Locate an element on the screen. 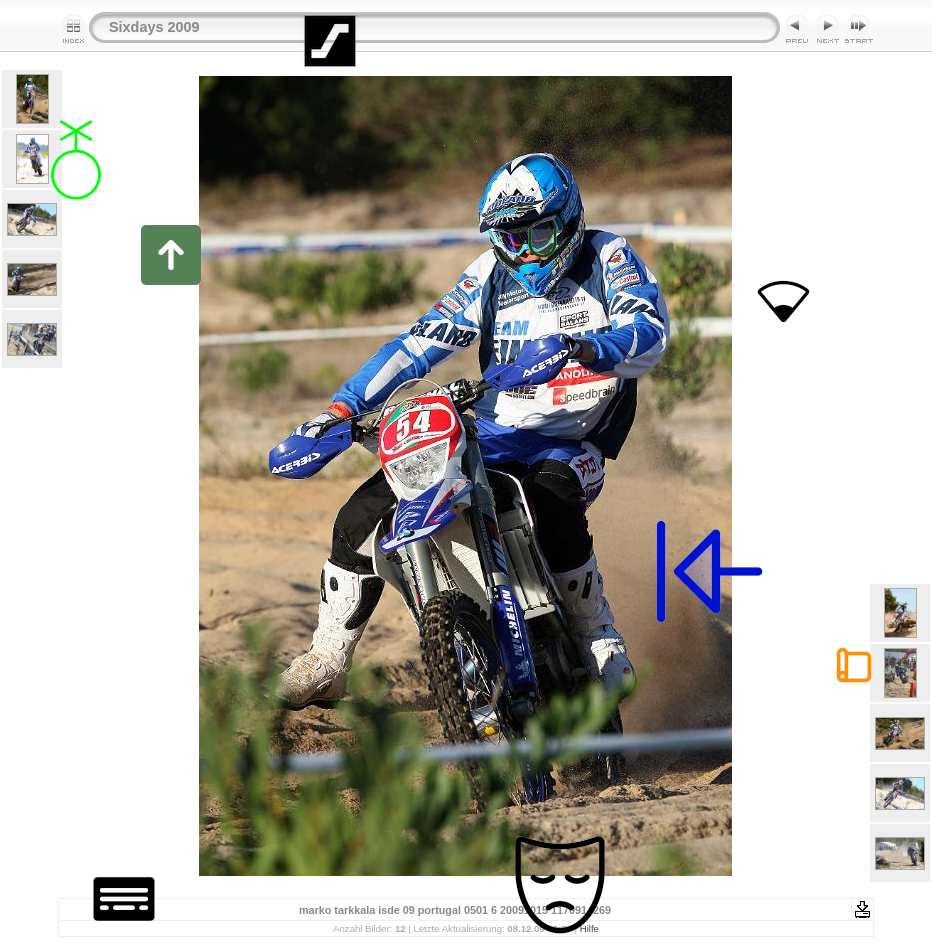 This screenshot has height=947, width=932. select sad or tragedy theater mask is located at coordinates (560, 881).